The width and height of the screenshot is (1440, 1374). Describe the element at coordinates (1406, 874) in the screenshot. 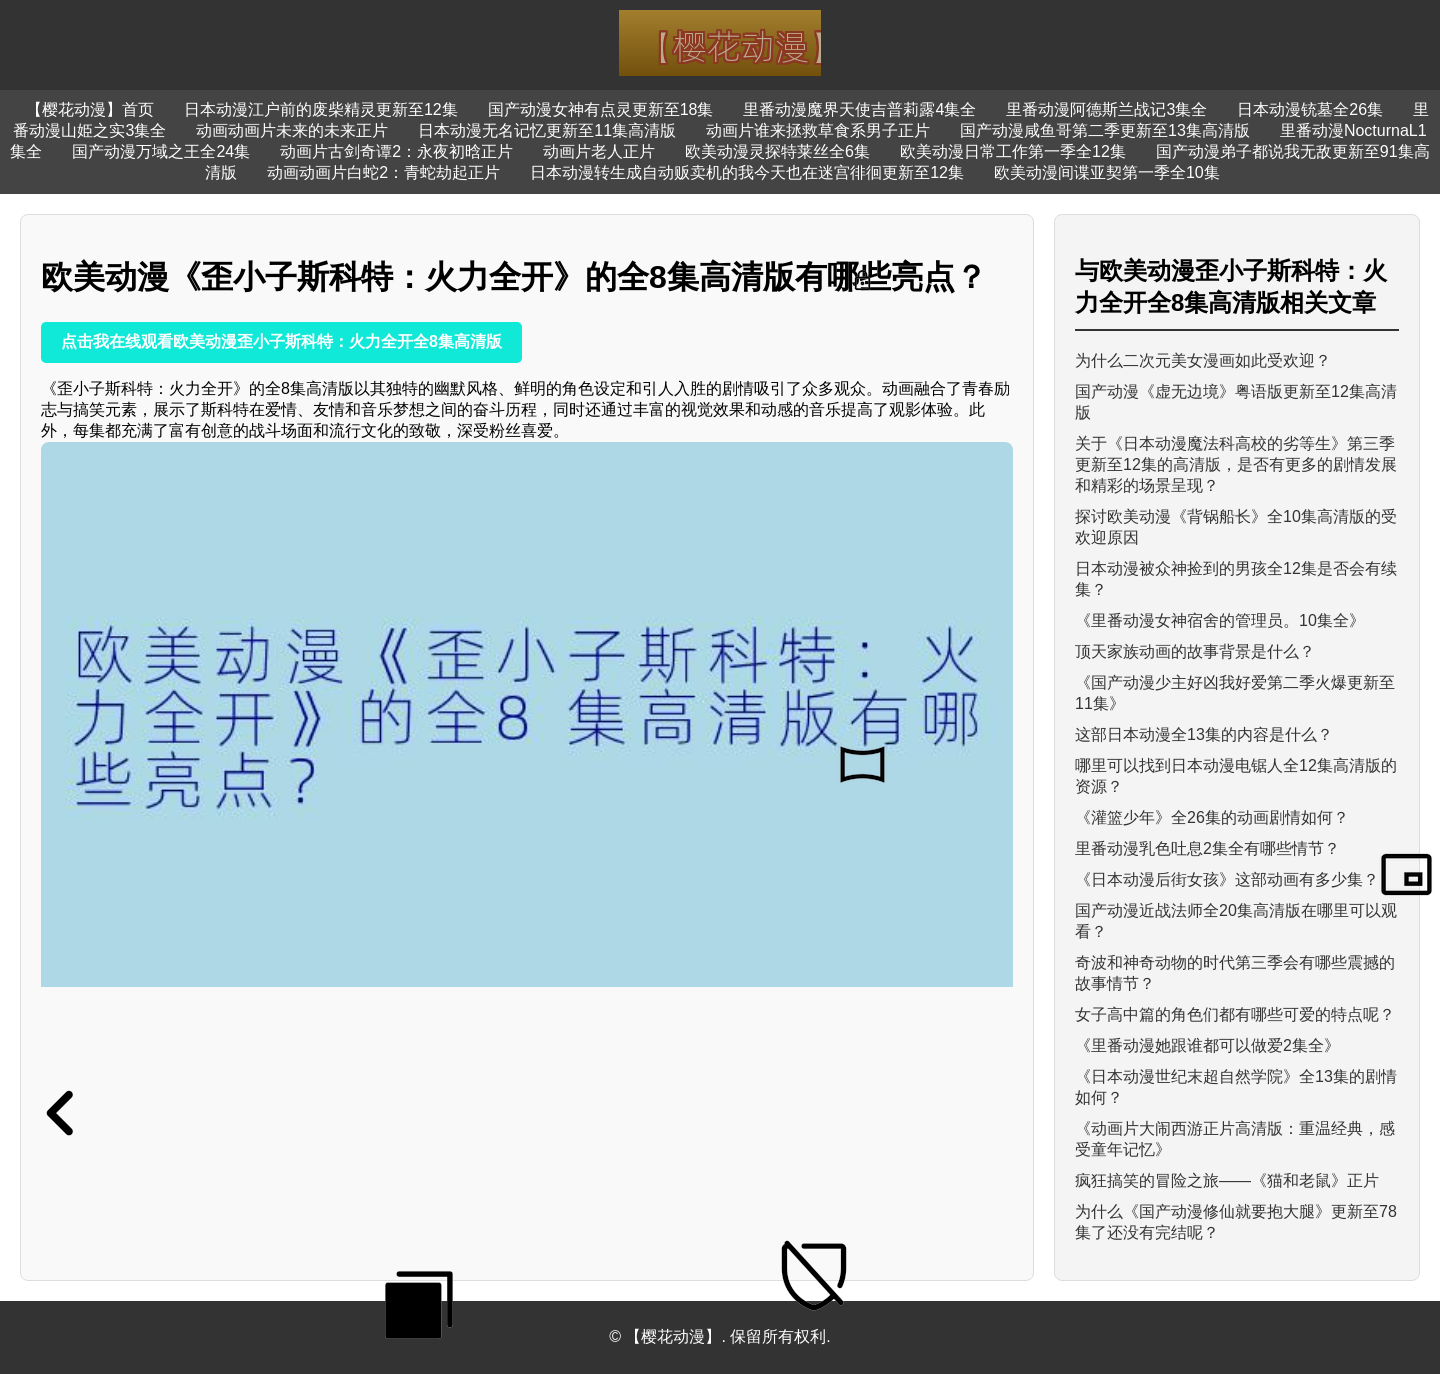

I see `enable picture-in-picture mode` at that location.